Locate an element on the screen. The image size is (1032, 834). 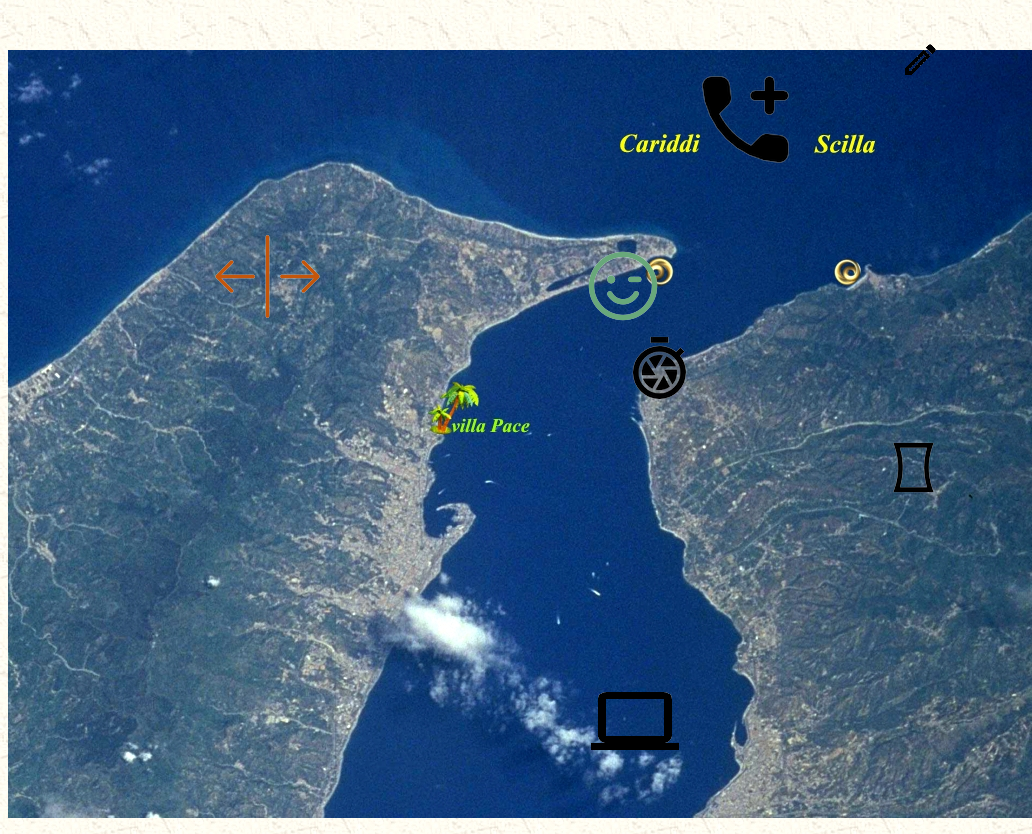
adjust camera shutter speed settings is located at coordinates (659, 369).